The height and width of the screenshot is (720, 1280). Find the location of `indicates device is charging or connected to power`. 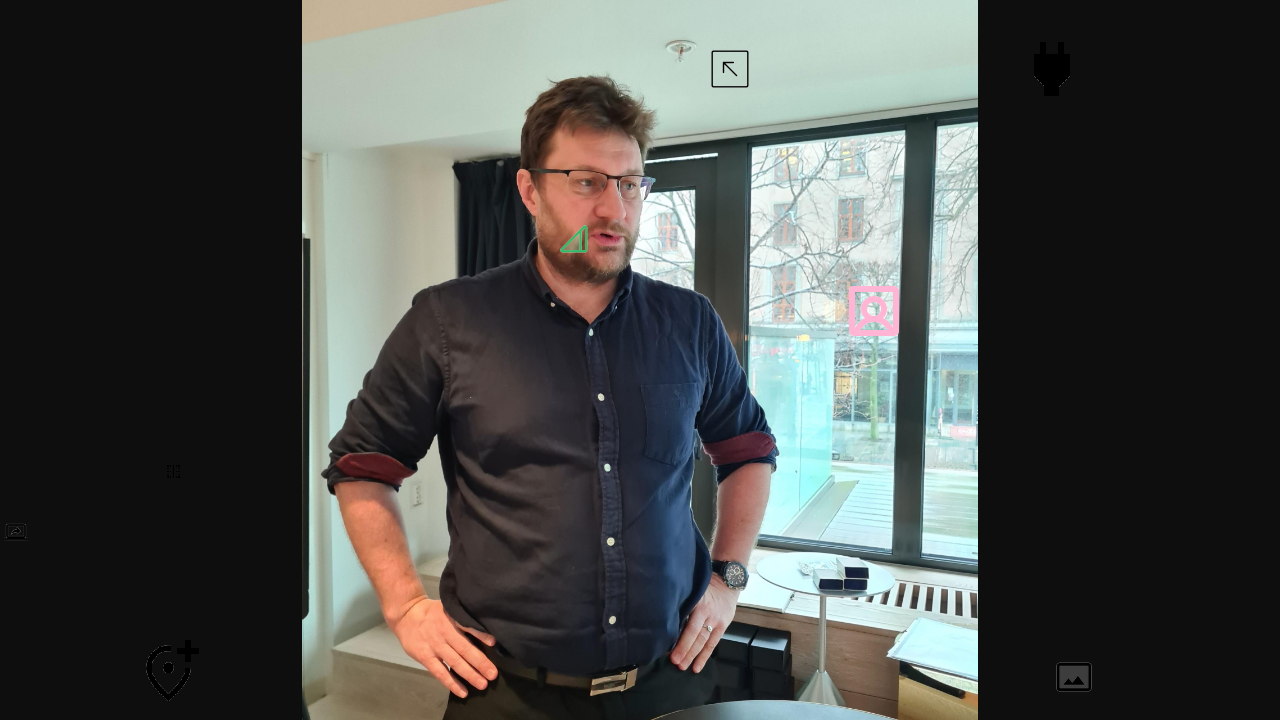

indicates device is charging or connected to power is located at coordinates (1052, 69).